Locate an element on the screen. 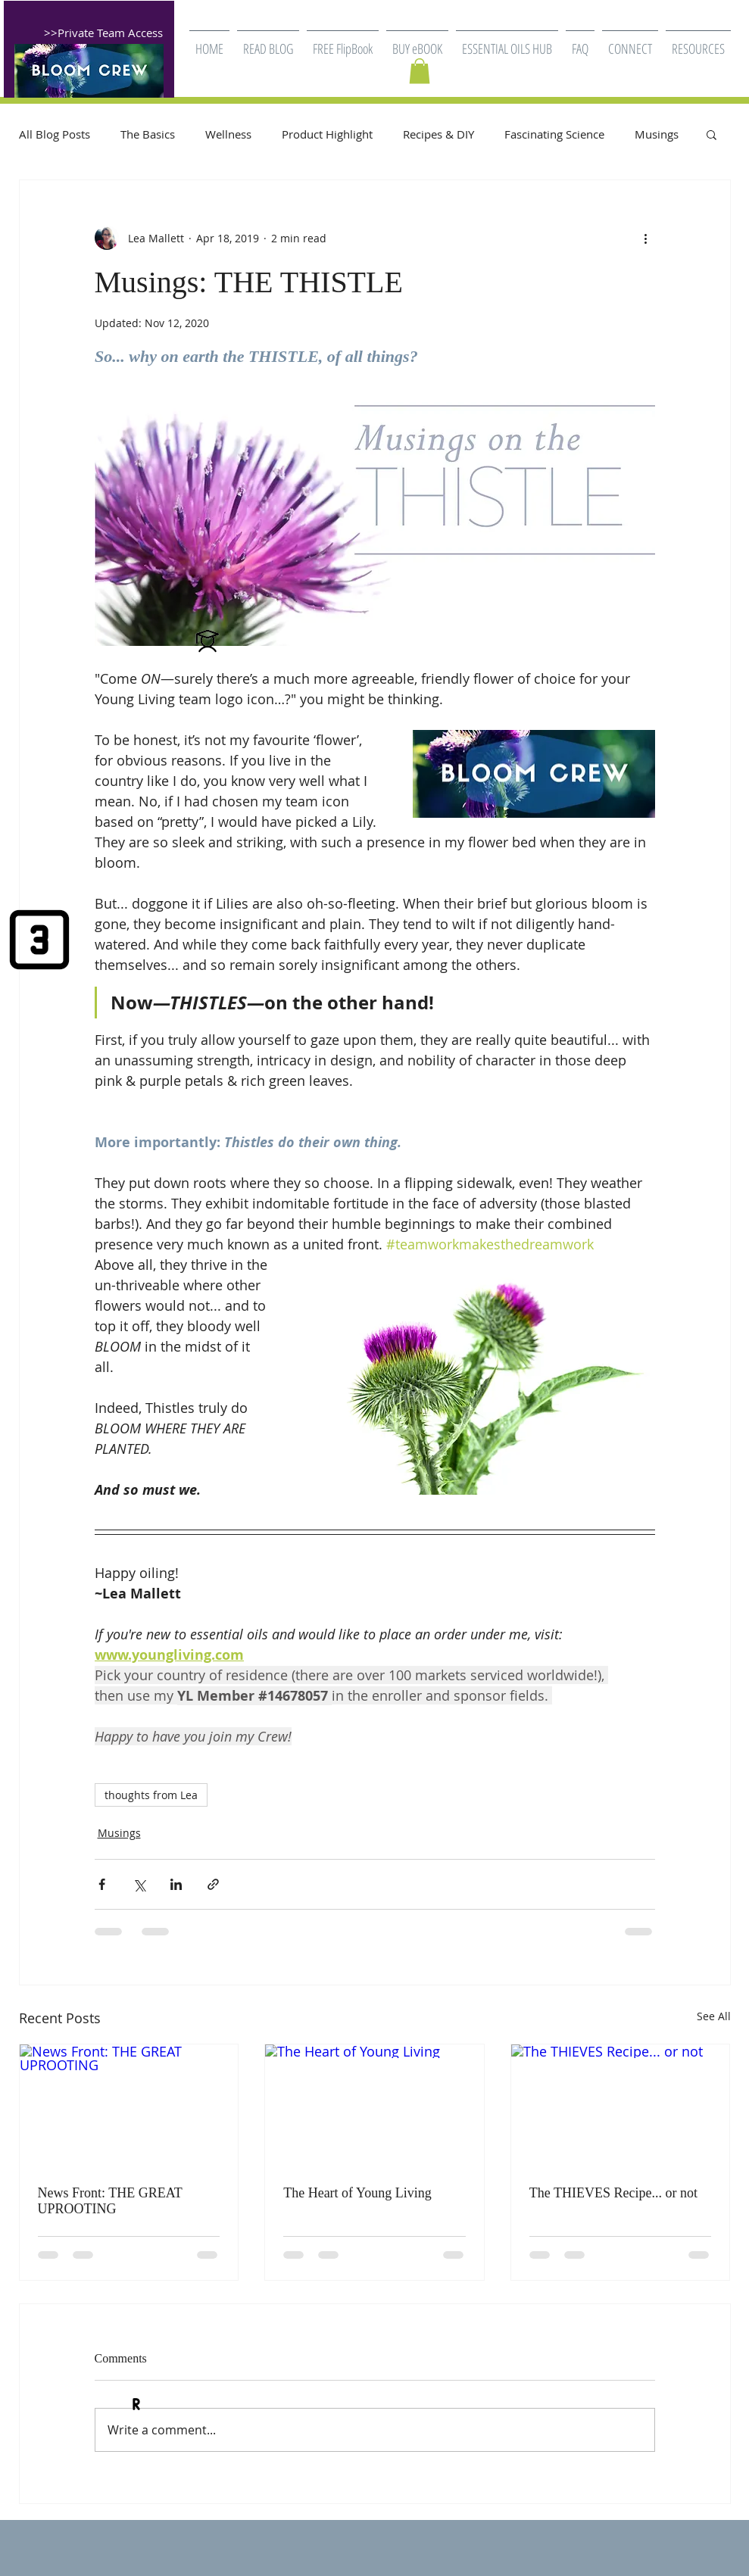 The width and height of the screenshot is (749, 2576). indicates a rating or review section is located at coordinates (136, 2404).